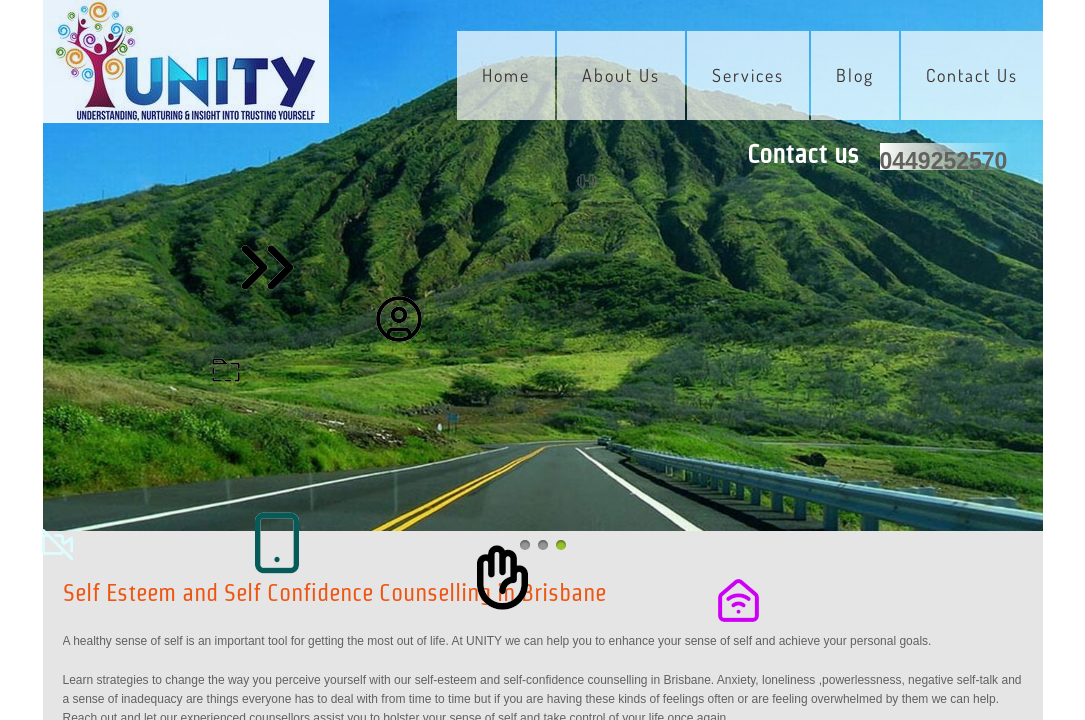  I want to click on view your profile, so click(399, 319).